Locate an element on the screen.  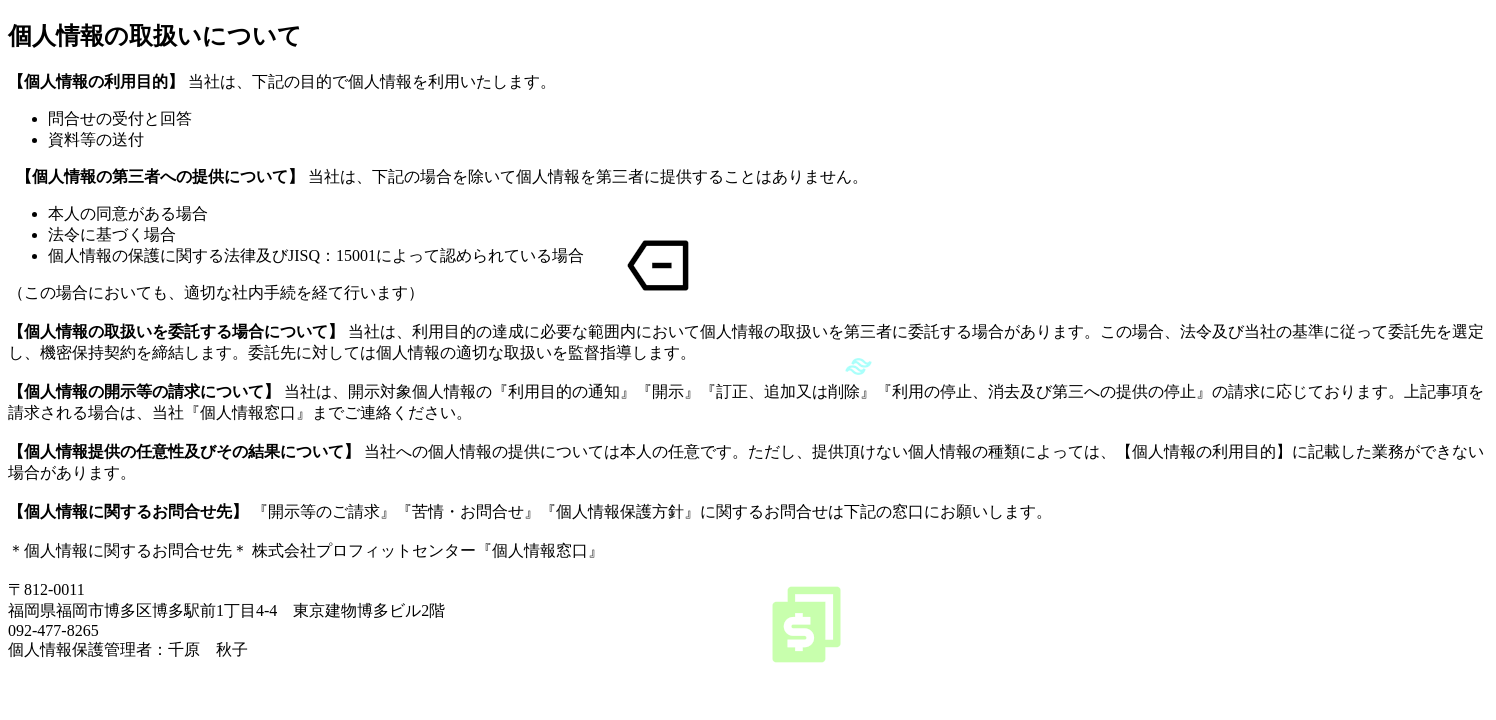
tailwind css framework logo is located at coordinates (858, 366).